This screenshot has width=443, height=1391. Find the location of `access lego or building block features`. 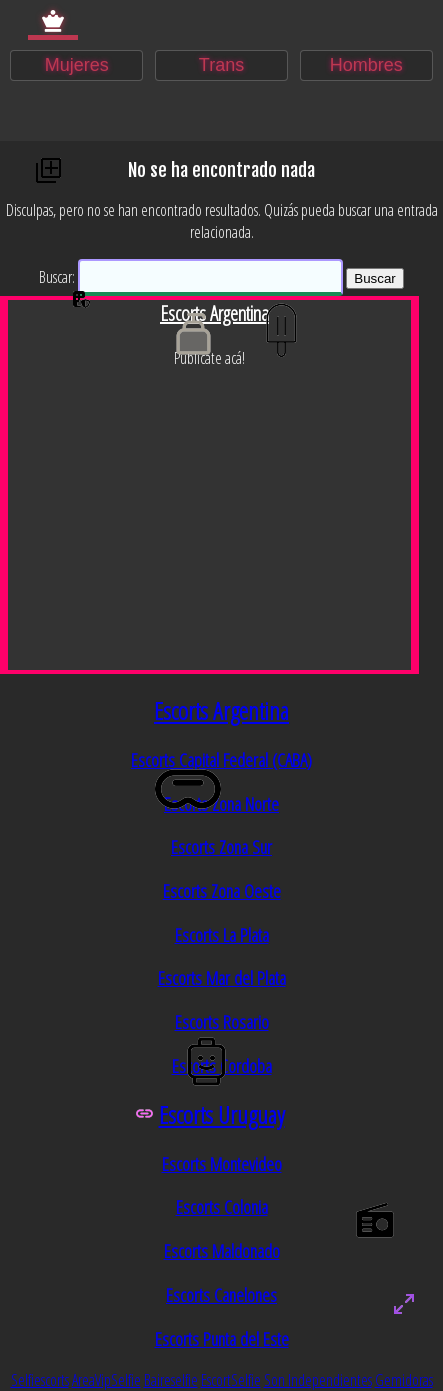

access lego or building block features is located at coordinates (206, 1061).